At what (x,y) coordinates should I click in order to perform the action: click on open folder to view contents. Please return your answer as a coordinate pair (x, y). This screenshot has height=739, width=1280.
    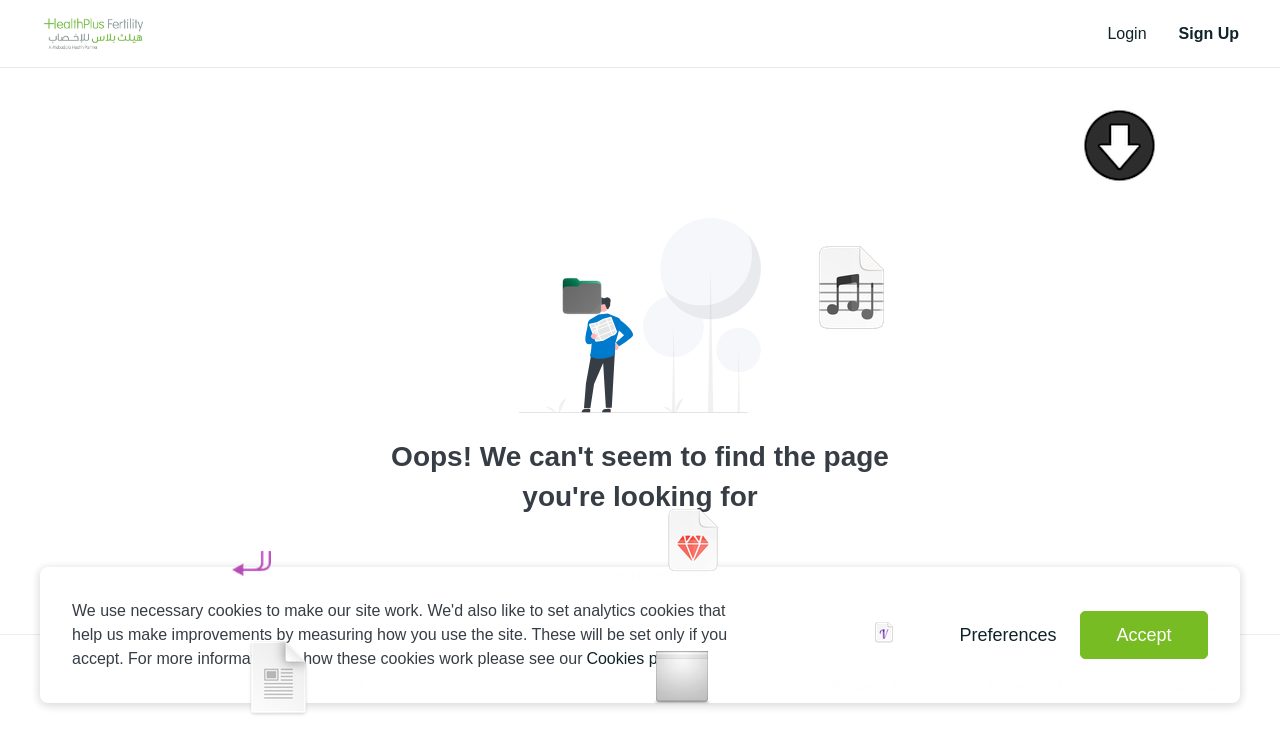
    Looking at the image, I should click on (582, 296).